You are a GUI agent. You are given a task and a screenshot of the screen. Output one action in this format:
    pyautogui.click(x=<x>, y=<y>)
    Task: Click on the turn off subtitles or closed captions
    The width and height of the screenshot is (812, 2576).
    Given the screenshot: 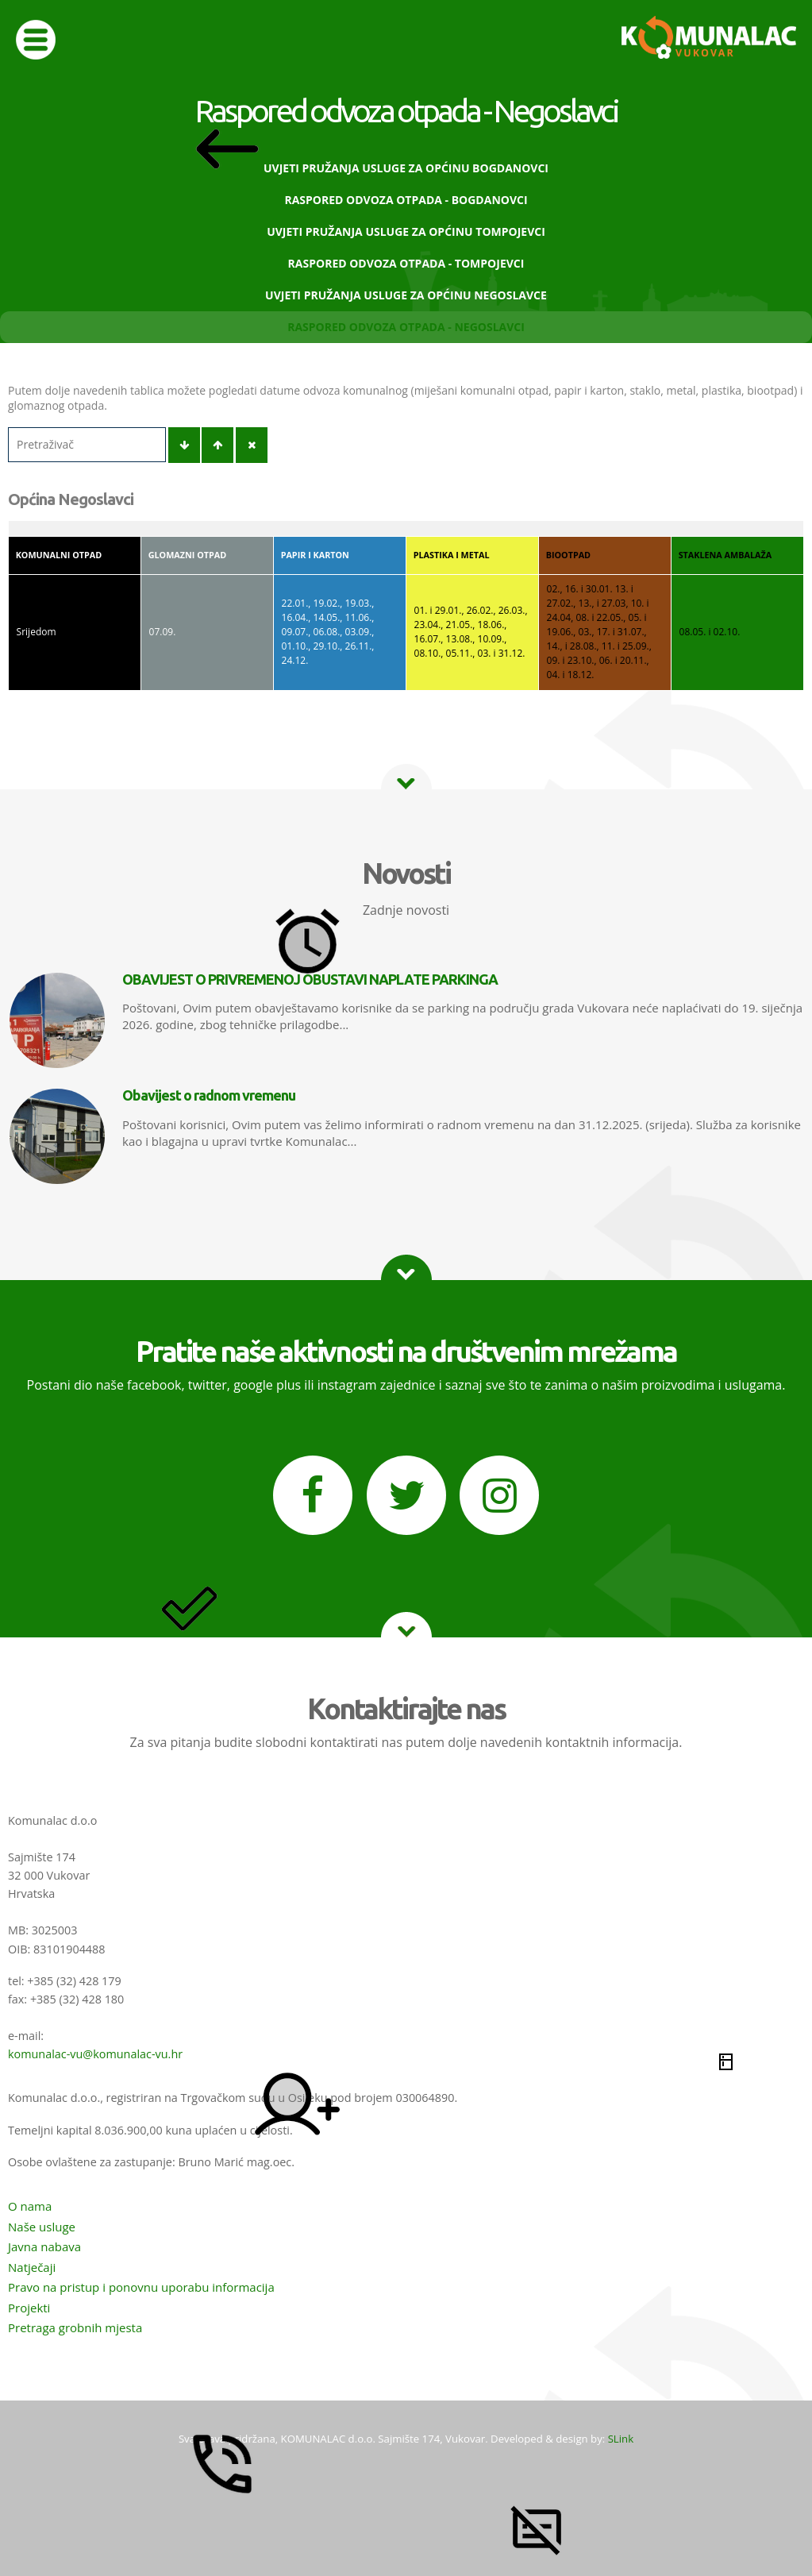 What is the action you would take?
    pyautogui.click(x=537, y=2528)
    